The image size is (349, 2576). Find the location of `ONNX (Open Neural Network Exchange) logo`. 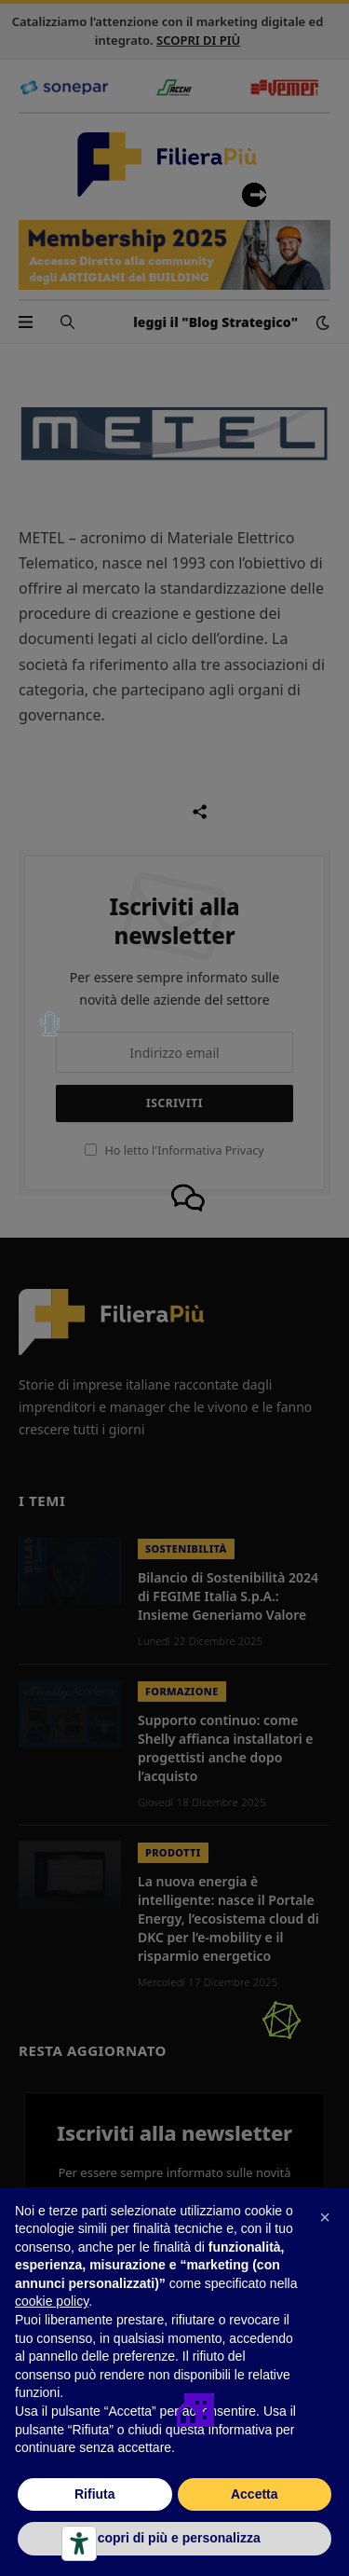

ONNX (Open Neural Network Exchange) logo is located at coordinates (281, 2020).